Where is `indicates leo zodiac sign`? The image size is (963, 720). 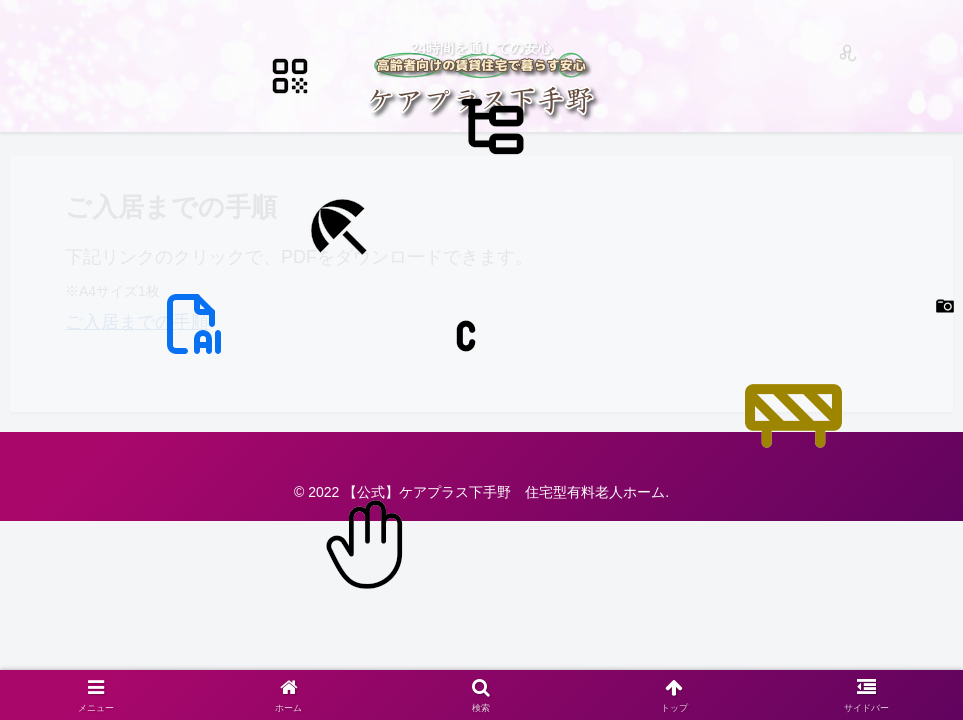 indicates leo zodiac sign is located at coordinates (848, 53).